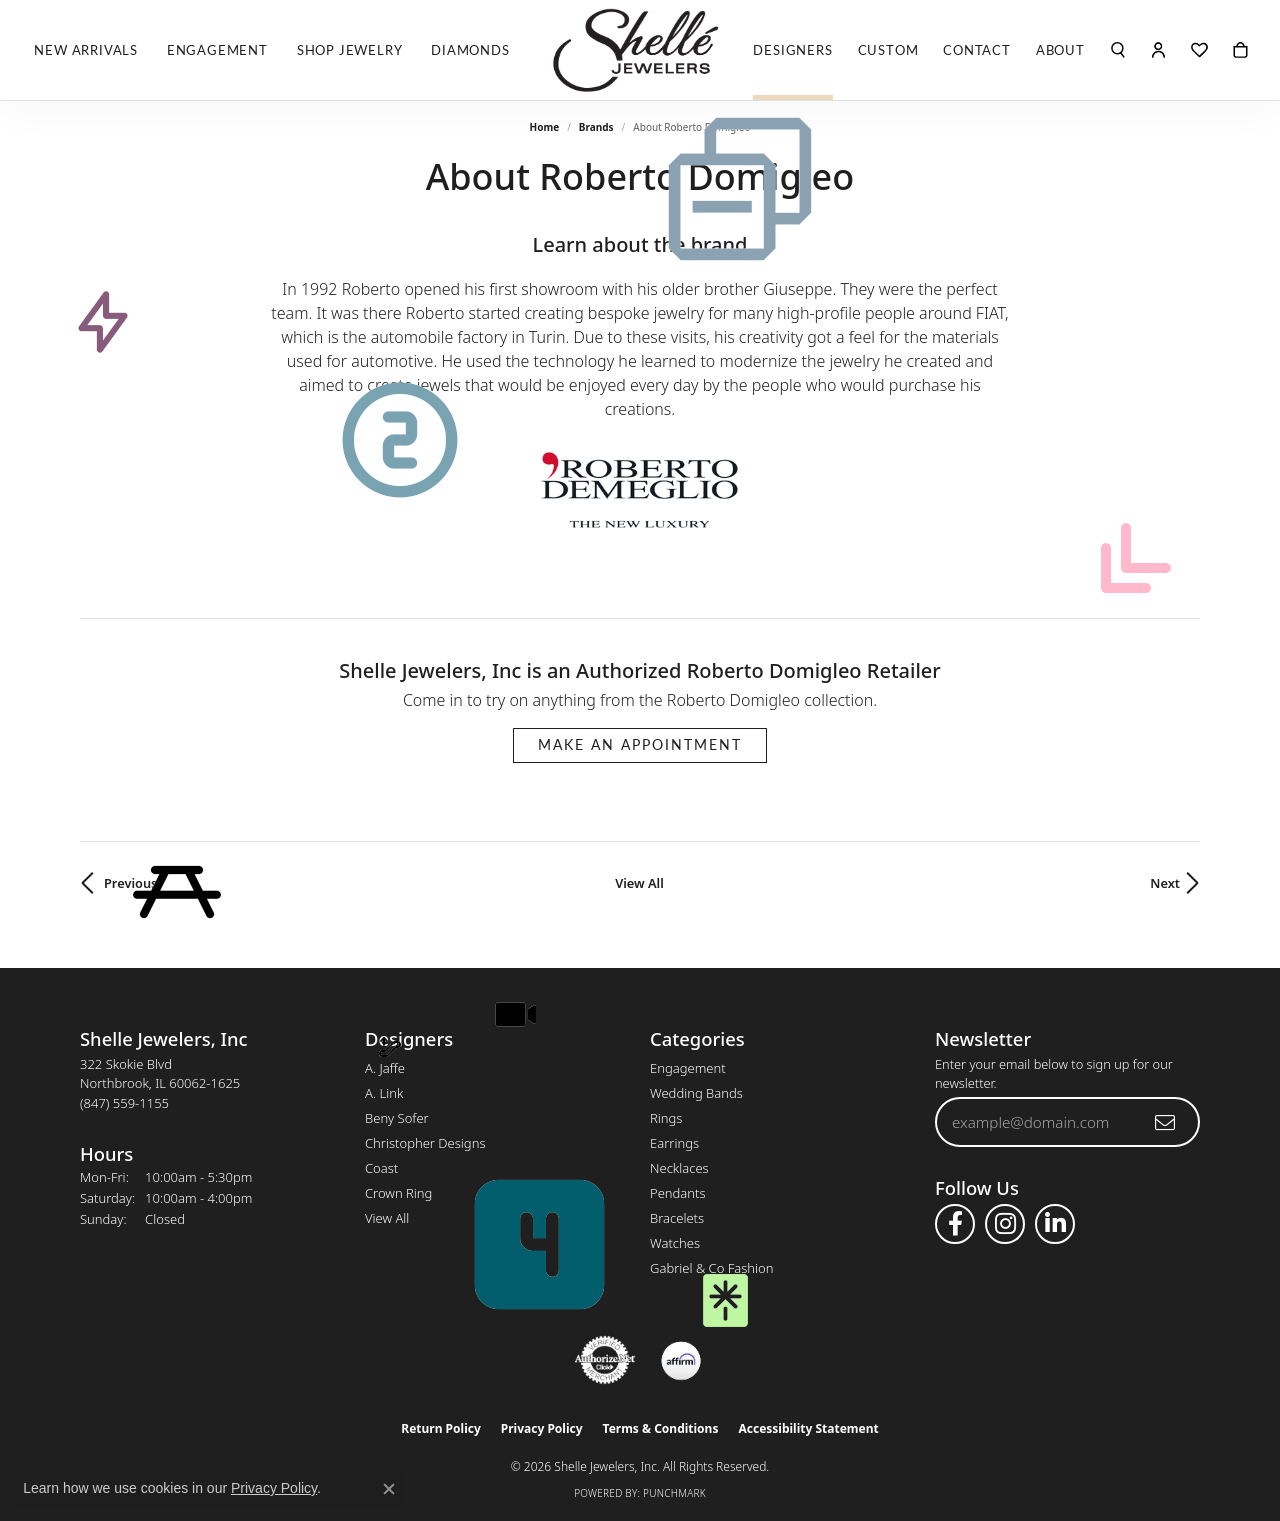  I want to click on open linktree profile, so click(725, 1300).